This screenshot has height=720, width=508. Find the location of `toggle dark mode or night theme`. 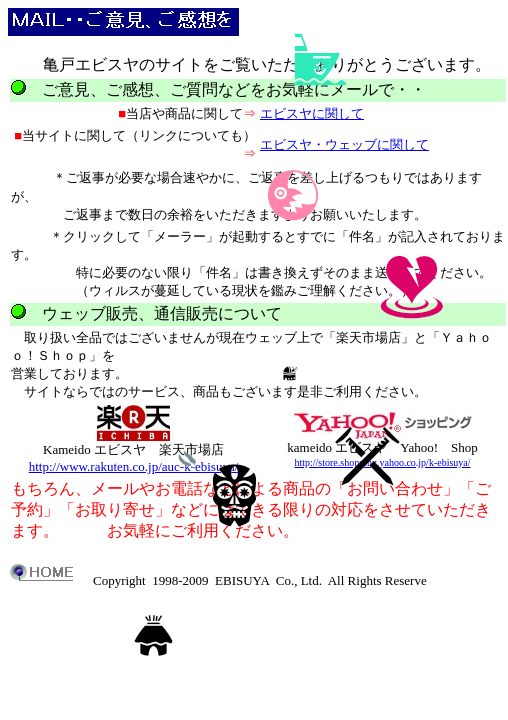

toggle dark mode or night theme is located at coordinates (293, 195).